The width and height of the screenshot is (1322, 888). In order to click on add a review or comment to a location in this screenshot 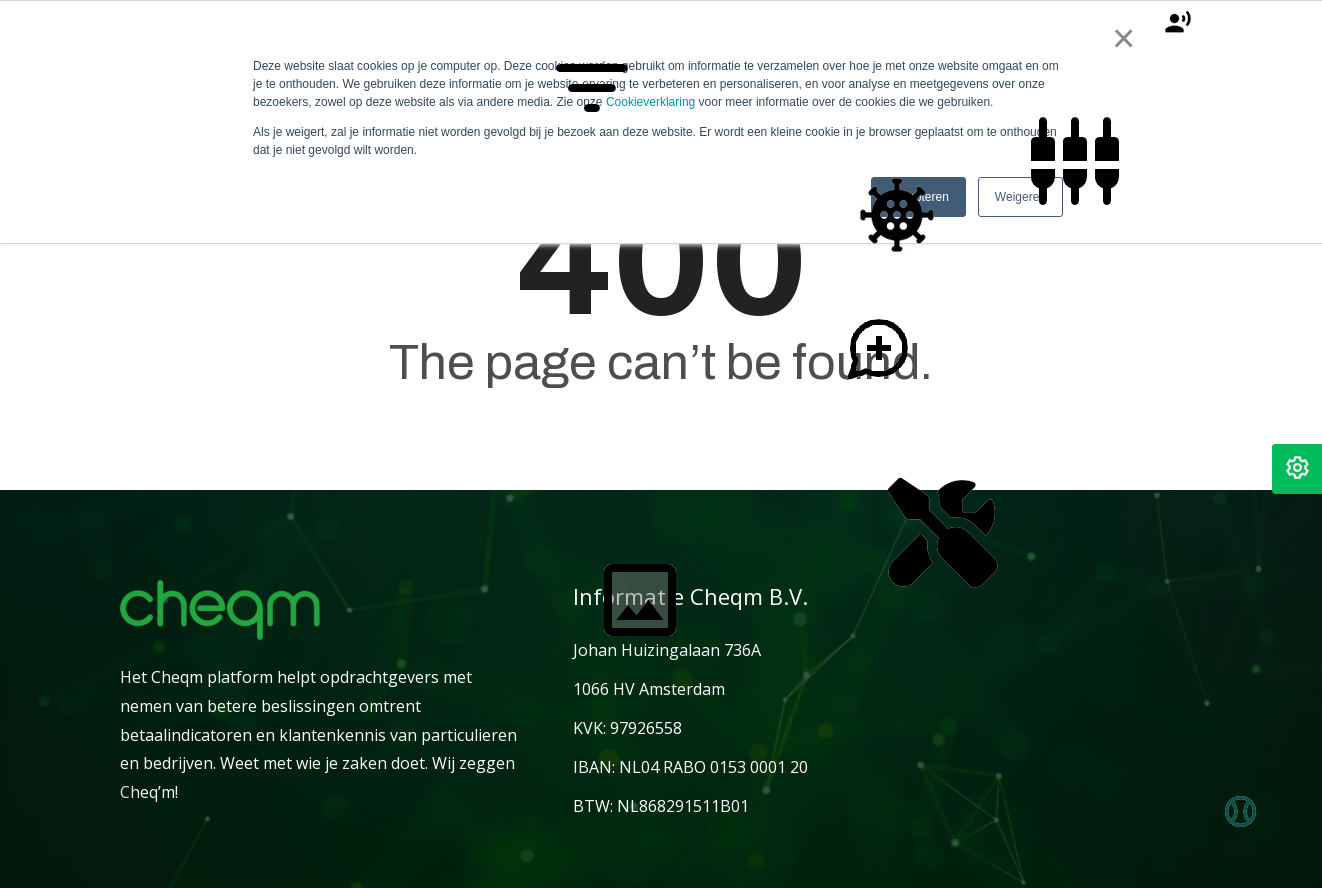, I will do `click(879, 348)`.